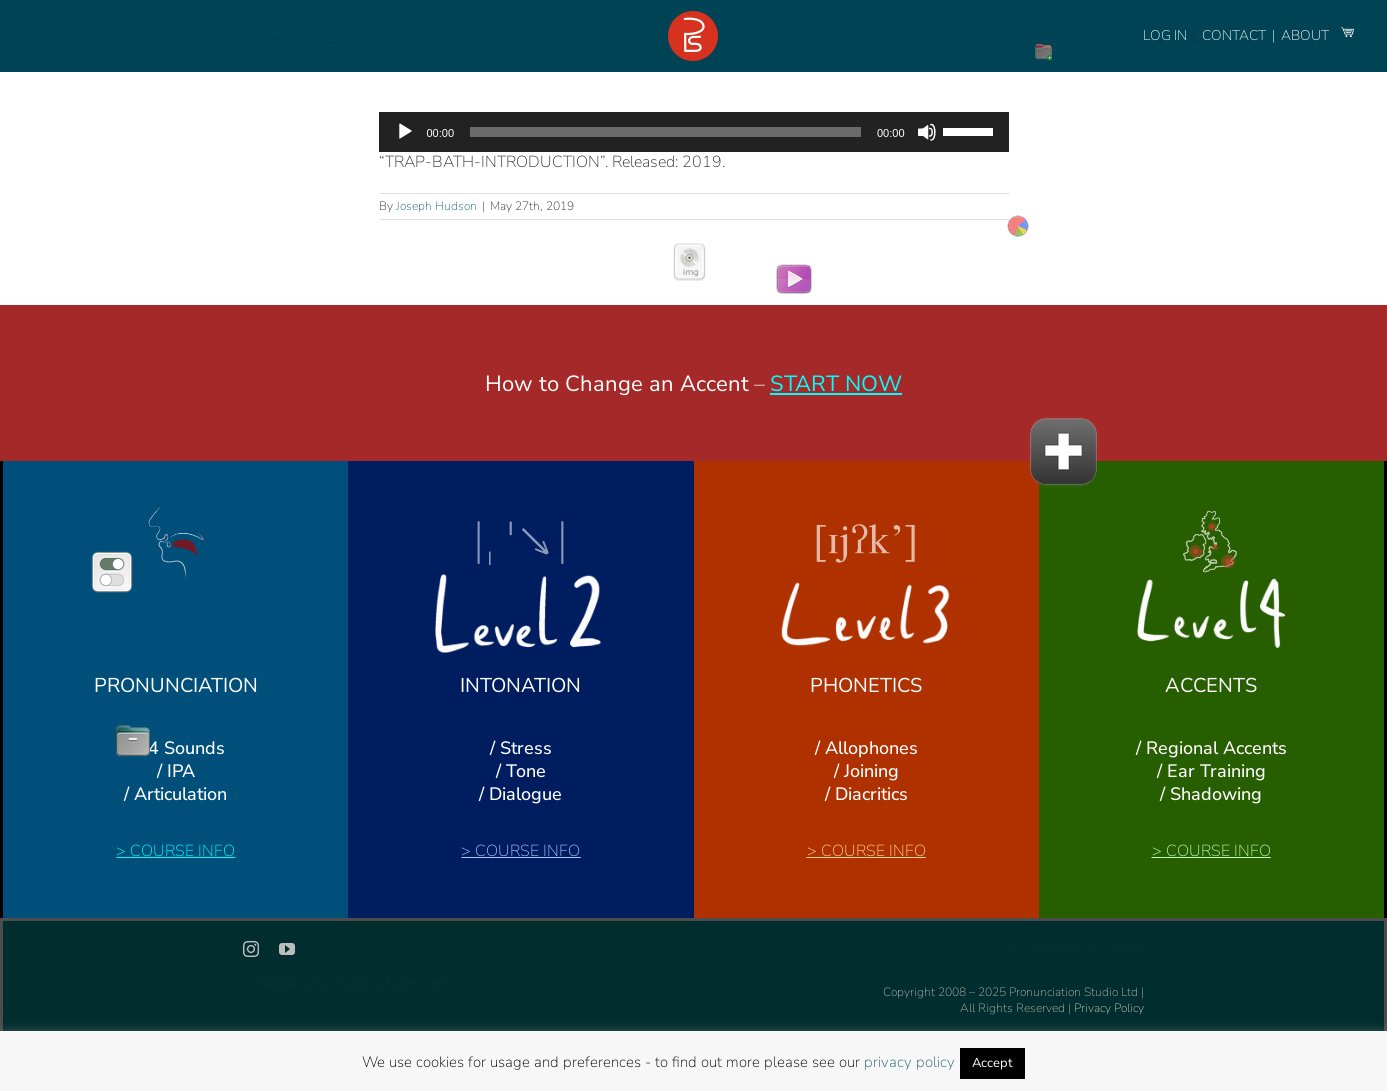 The image size is (1387, 1091). What do you see at coordinates (112, 572) in the screenshot?
I see `open system tweaks or customization settings` at bounding box center [112, 572].